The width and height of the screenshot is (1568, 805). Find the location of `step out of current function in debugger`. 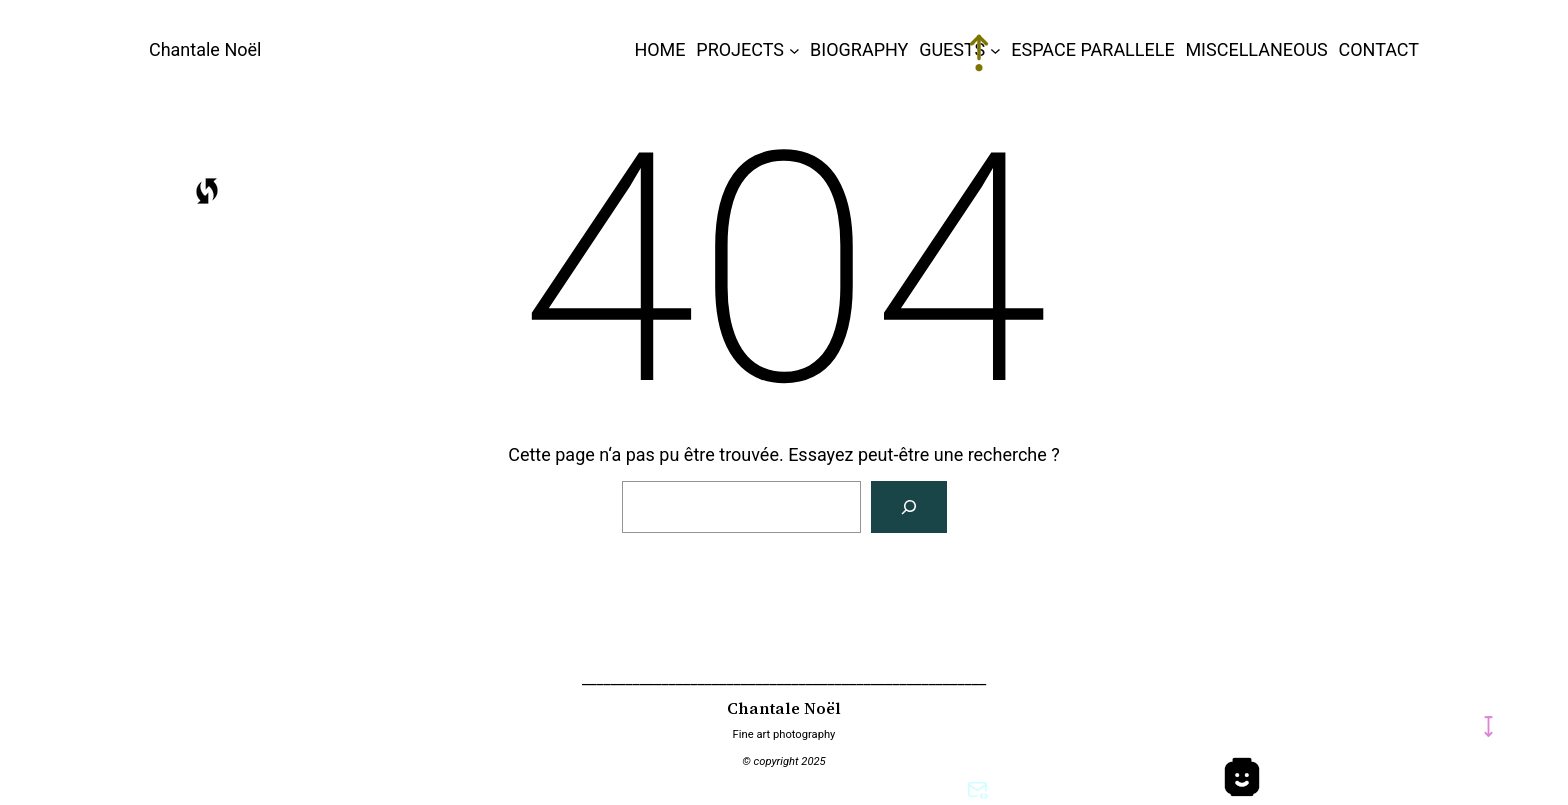

step out of current function in debugger is located at coordinates (979, 53).